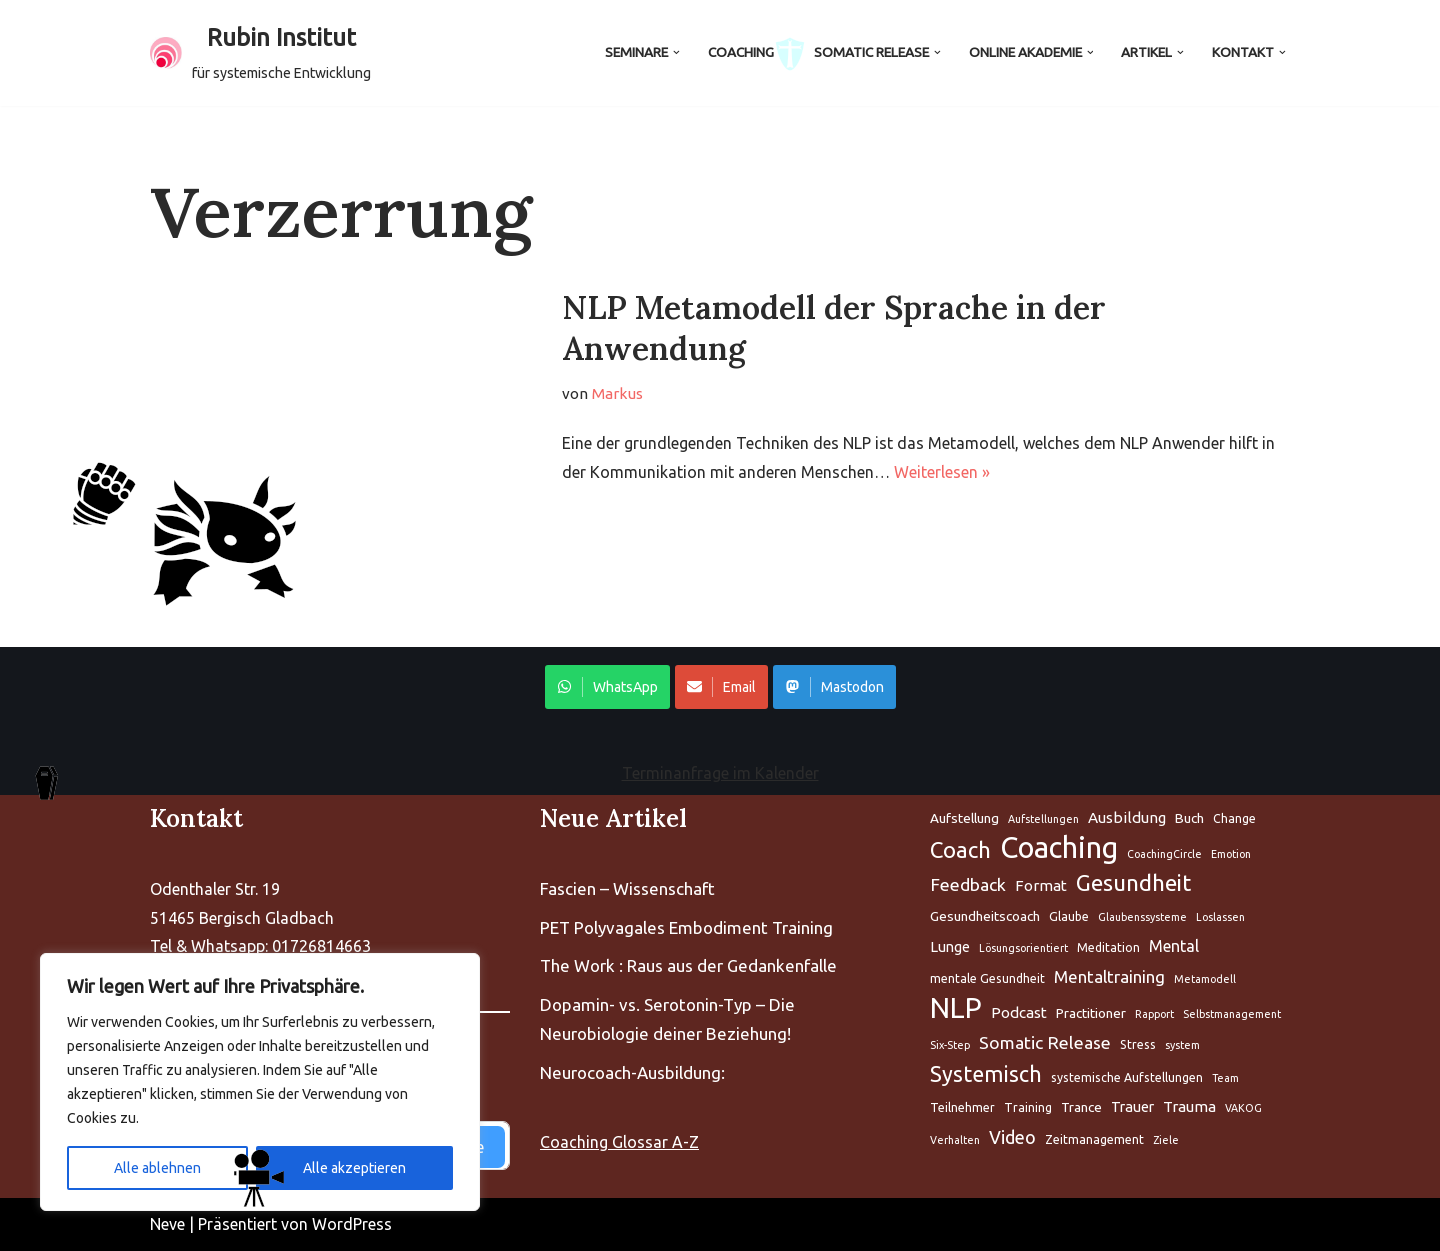 The width and height of the screenshot is (1440, 1251). Describe the element at coordinates (259, 1176) in the screenshot. I see `access video or movie content` at that location.